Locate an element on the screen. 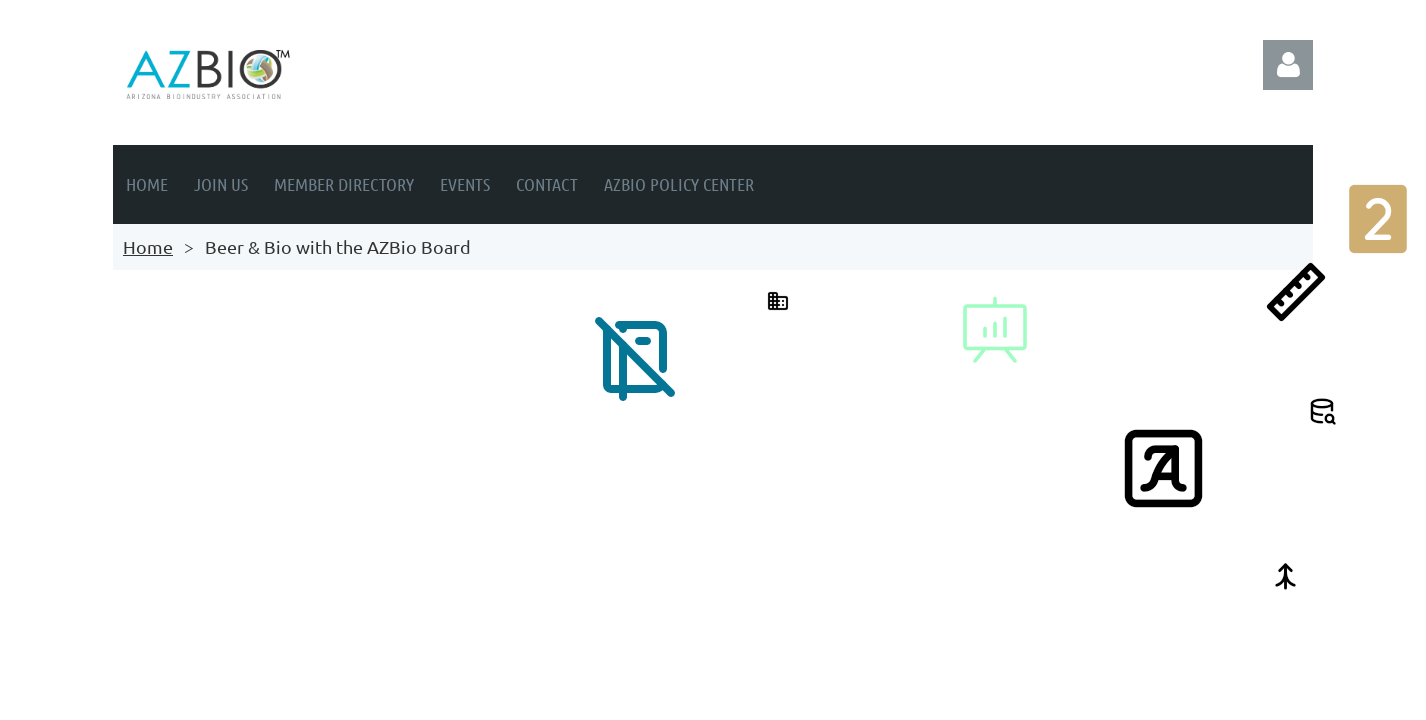 The image size is (1426, 720). view organization or company details is located at coordinates (778, 301).